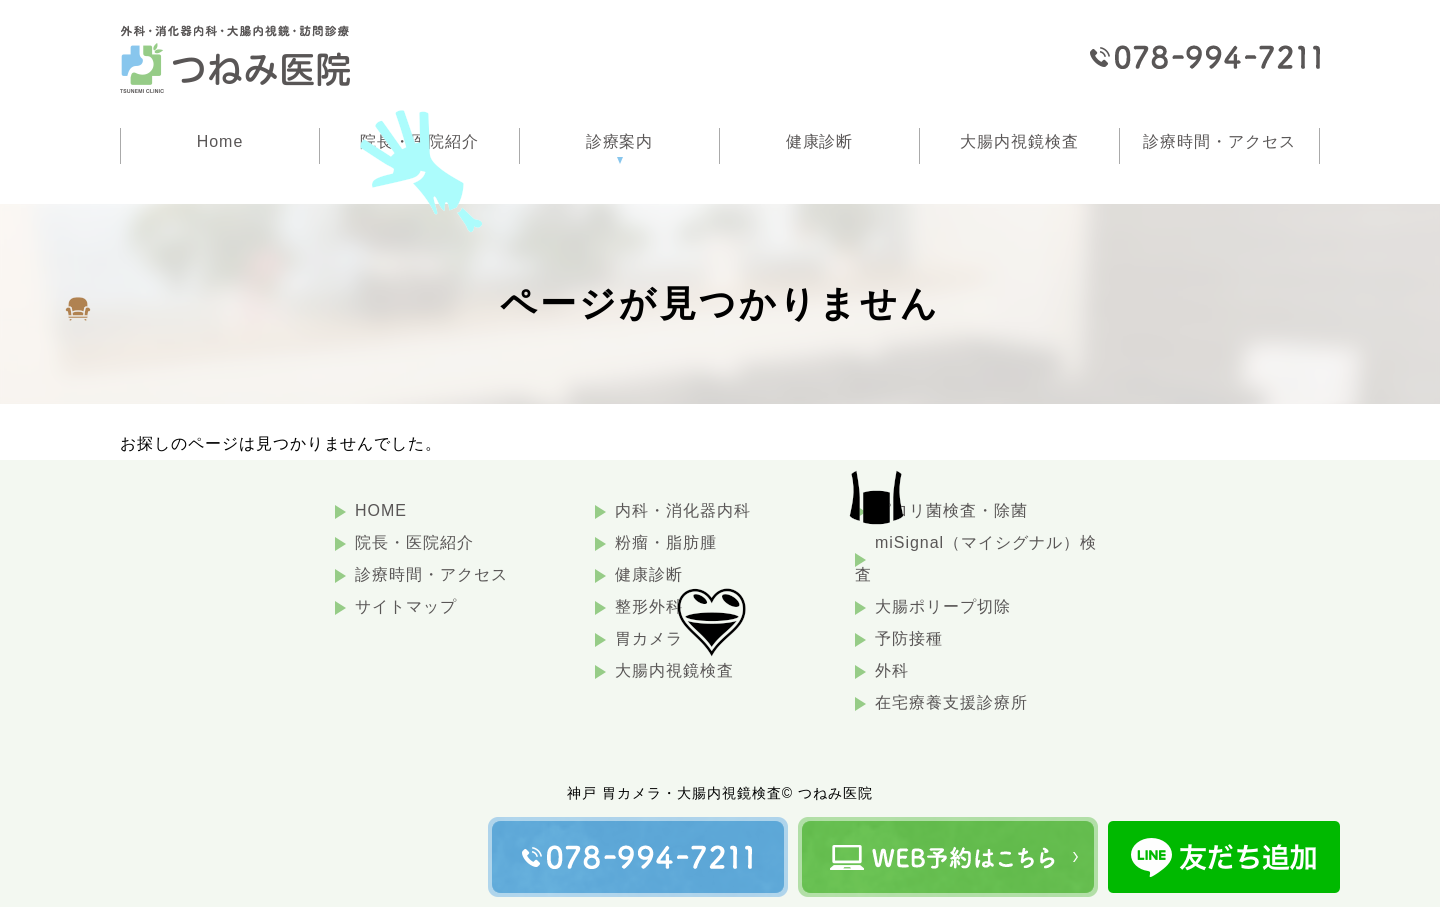  I want to click on indicates a fragile or special health/life status in a game, so click(711, 622).